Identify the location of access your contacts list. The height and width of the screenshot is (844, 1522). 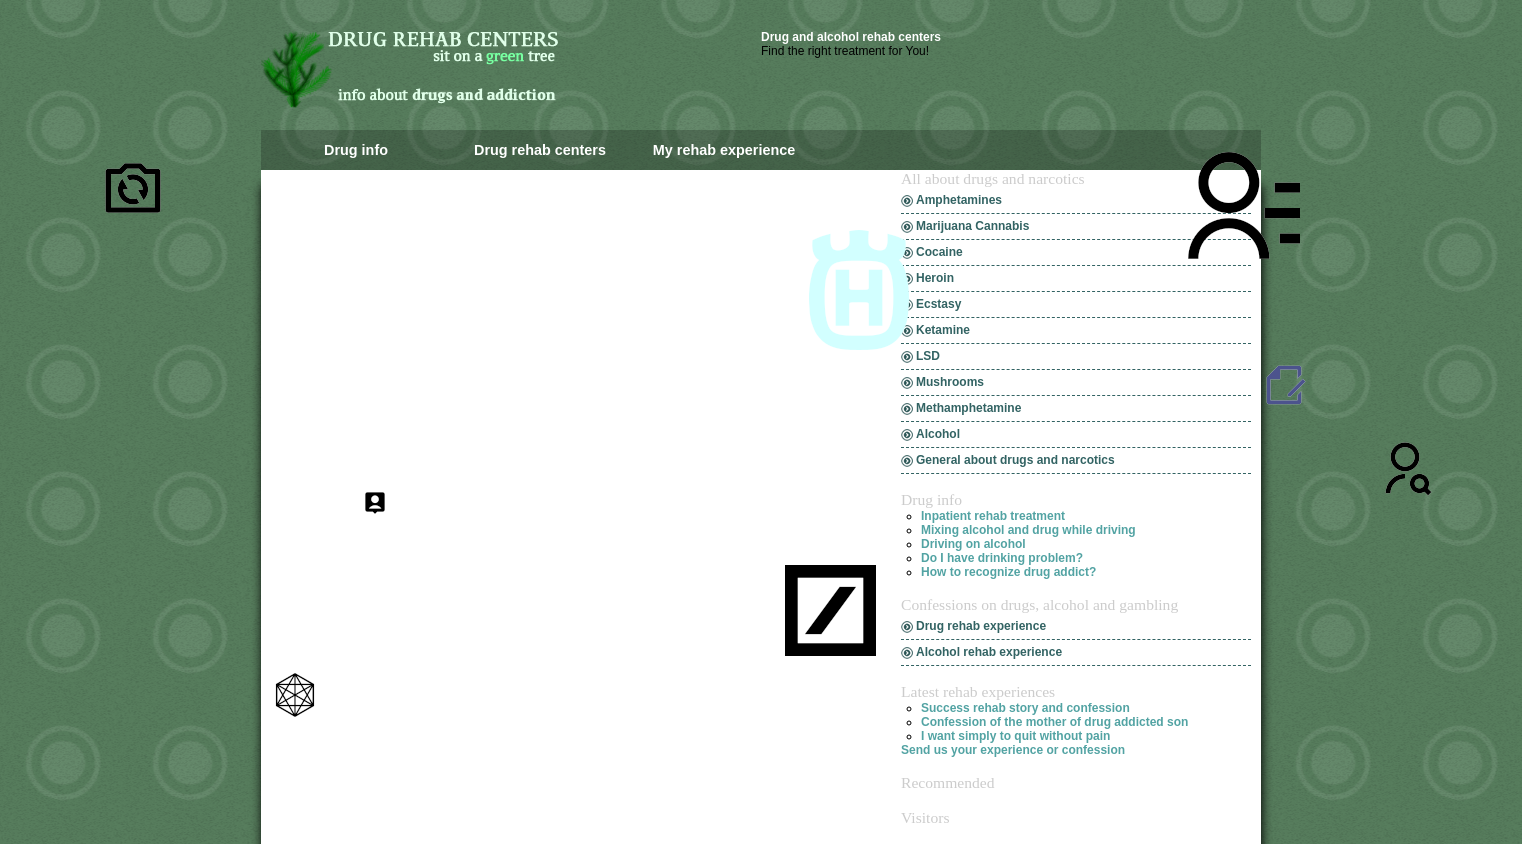
(1239, 208).